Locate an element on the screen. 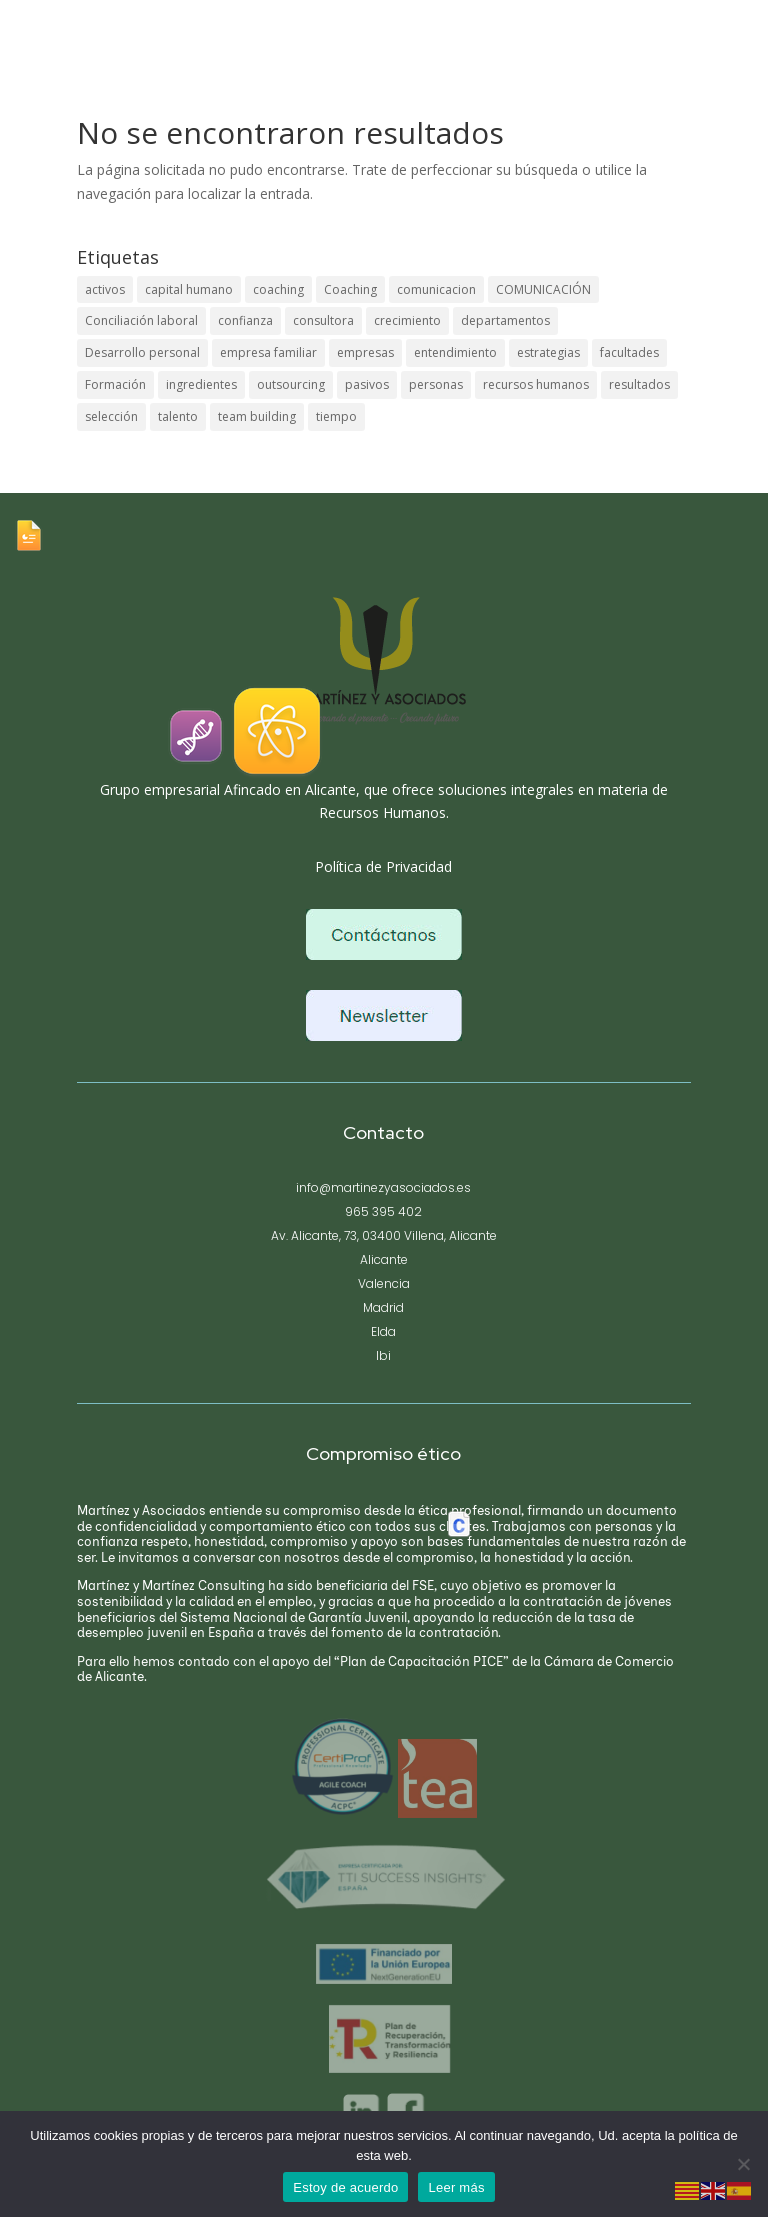 The image size is (768, 2217). open a presentation file is located at coordinates (29, 536).